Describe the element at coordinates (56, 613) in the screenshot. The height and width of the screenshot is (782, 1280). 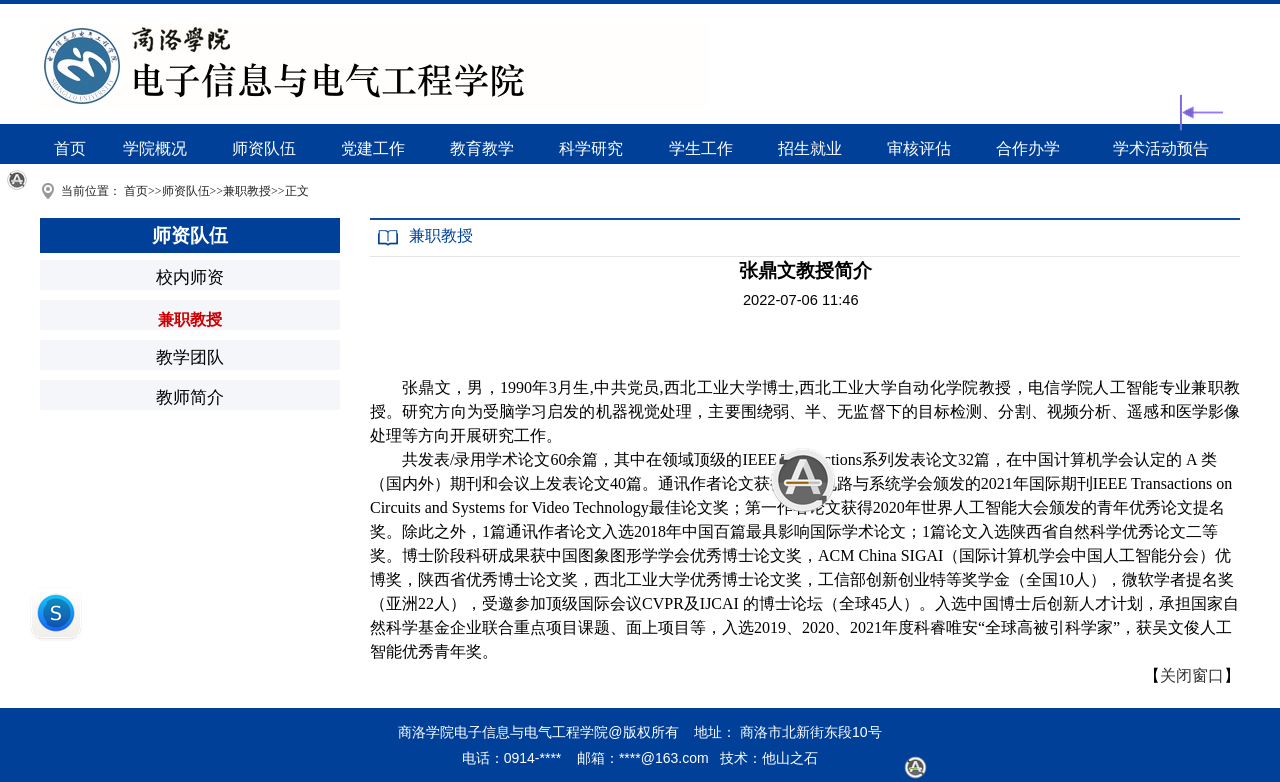
I see `open stoken authentication app` at that location.